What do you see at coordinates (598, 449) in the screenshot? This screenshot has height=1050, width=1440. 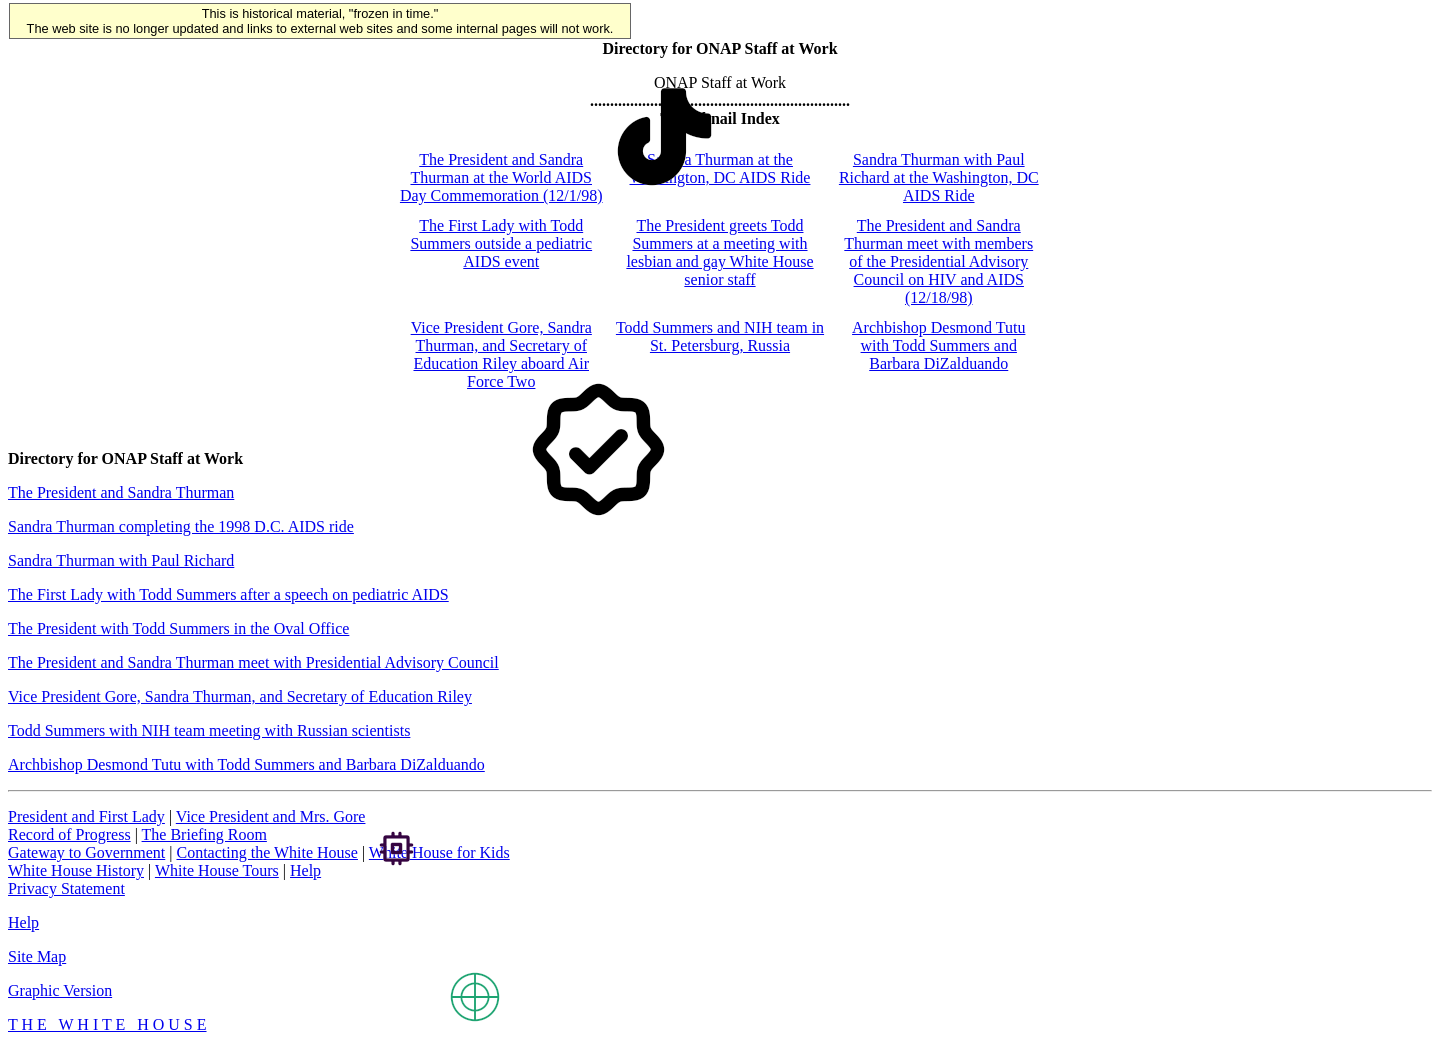 I see `indicates verified or authenticated status` at bounding box center [598, 449].